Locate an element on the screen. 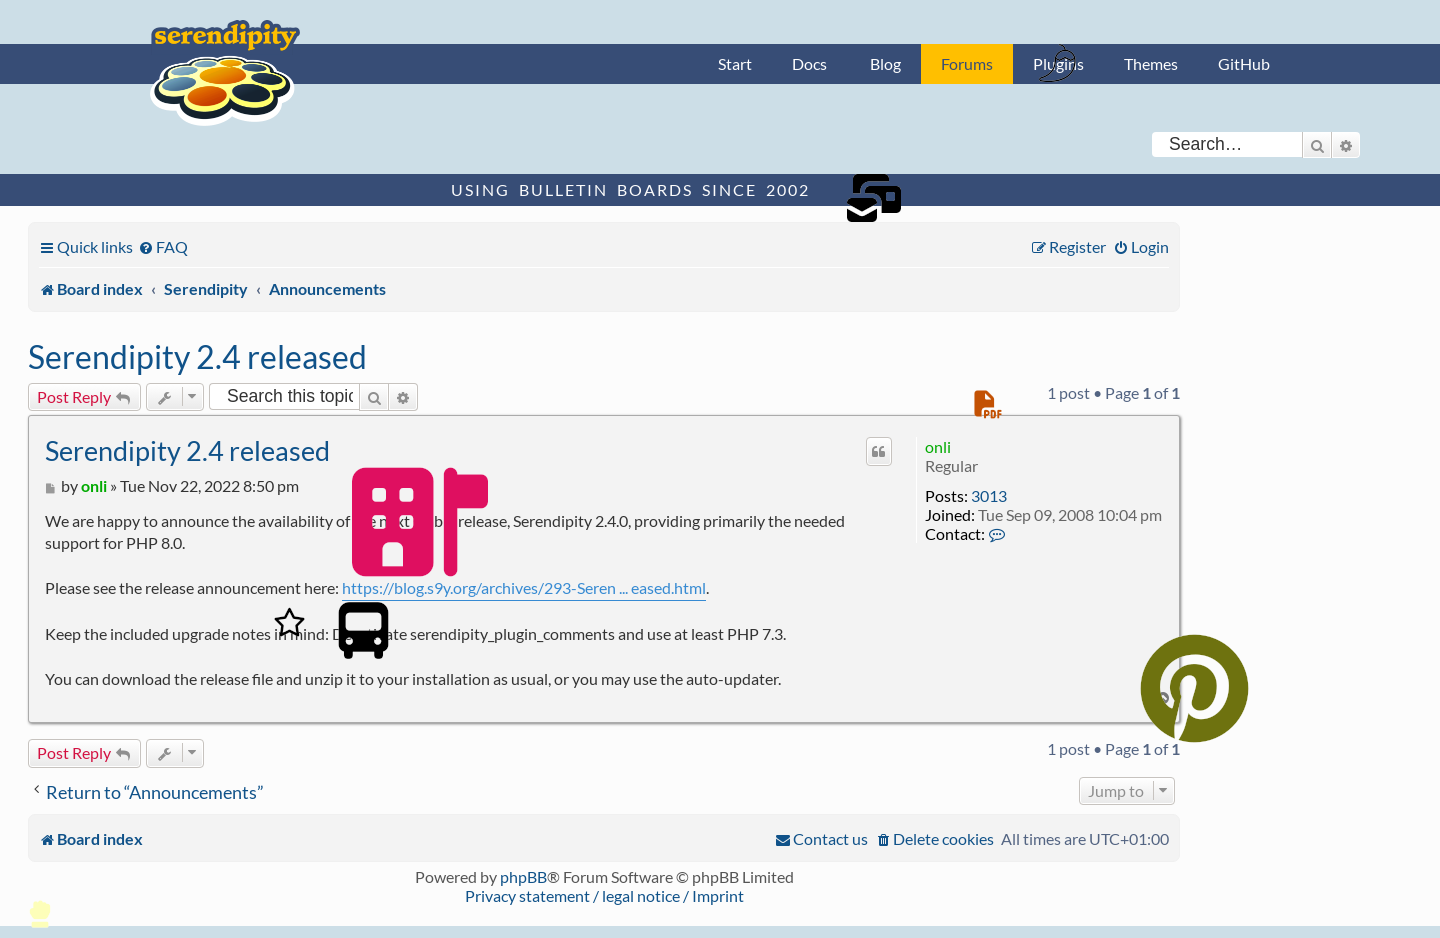  add item to favorites is located at coordinates (289, 623).